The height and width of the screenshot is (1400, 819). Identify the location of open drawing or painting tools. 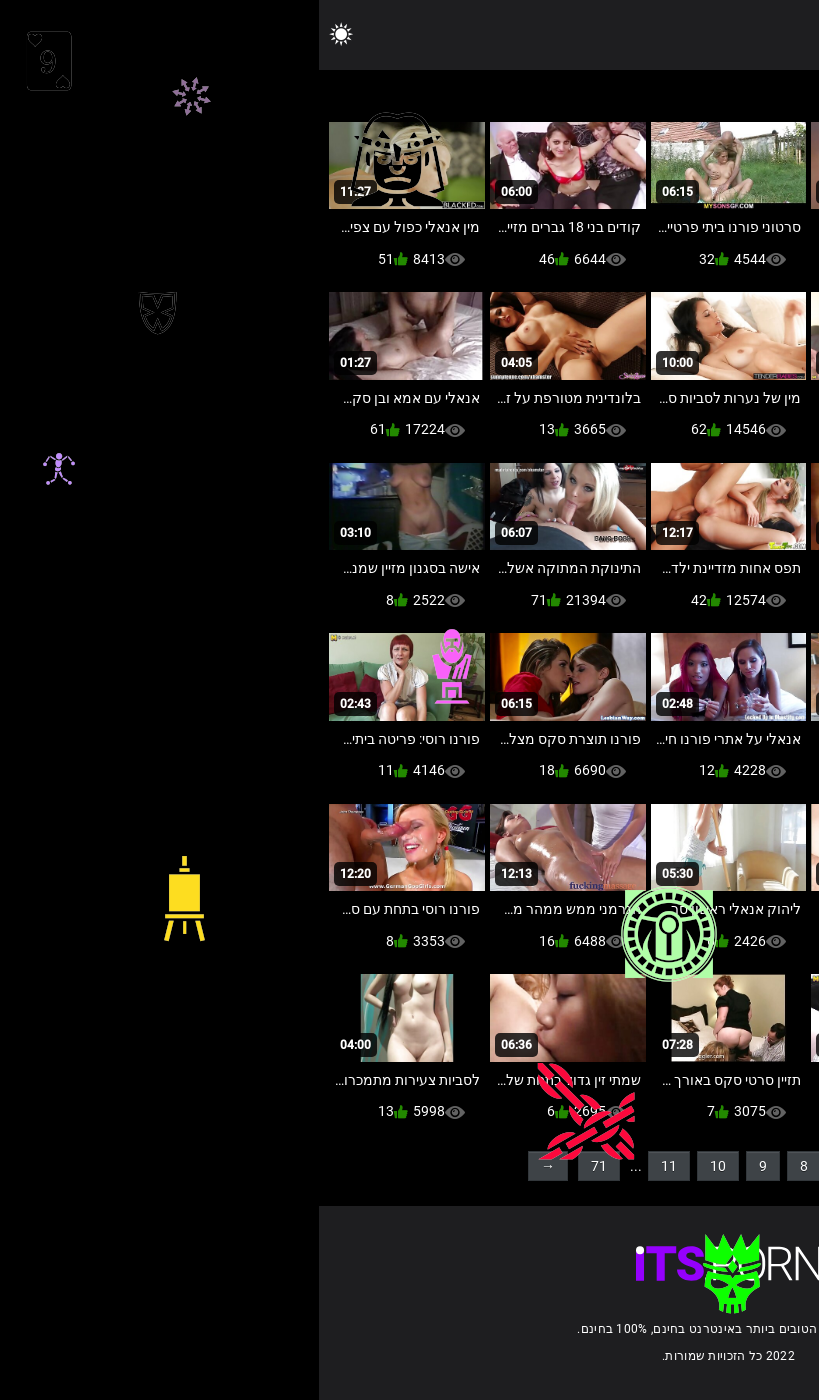
(184, 898).